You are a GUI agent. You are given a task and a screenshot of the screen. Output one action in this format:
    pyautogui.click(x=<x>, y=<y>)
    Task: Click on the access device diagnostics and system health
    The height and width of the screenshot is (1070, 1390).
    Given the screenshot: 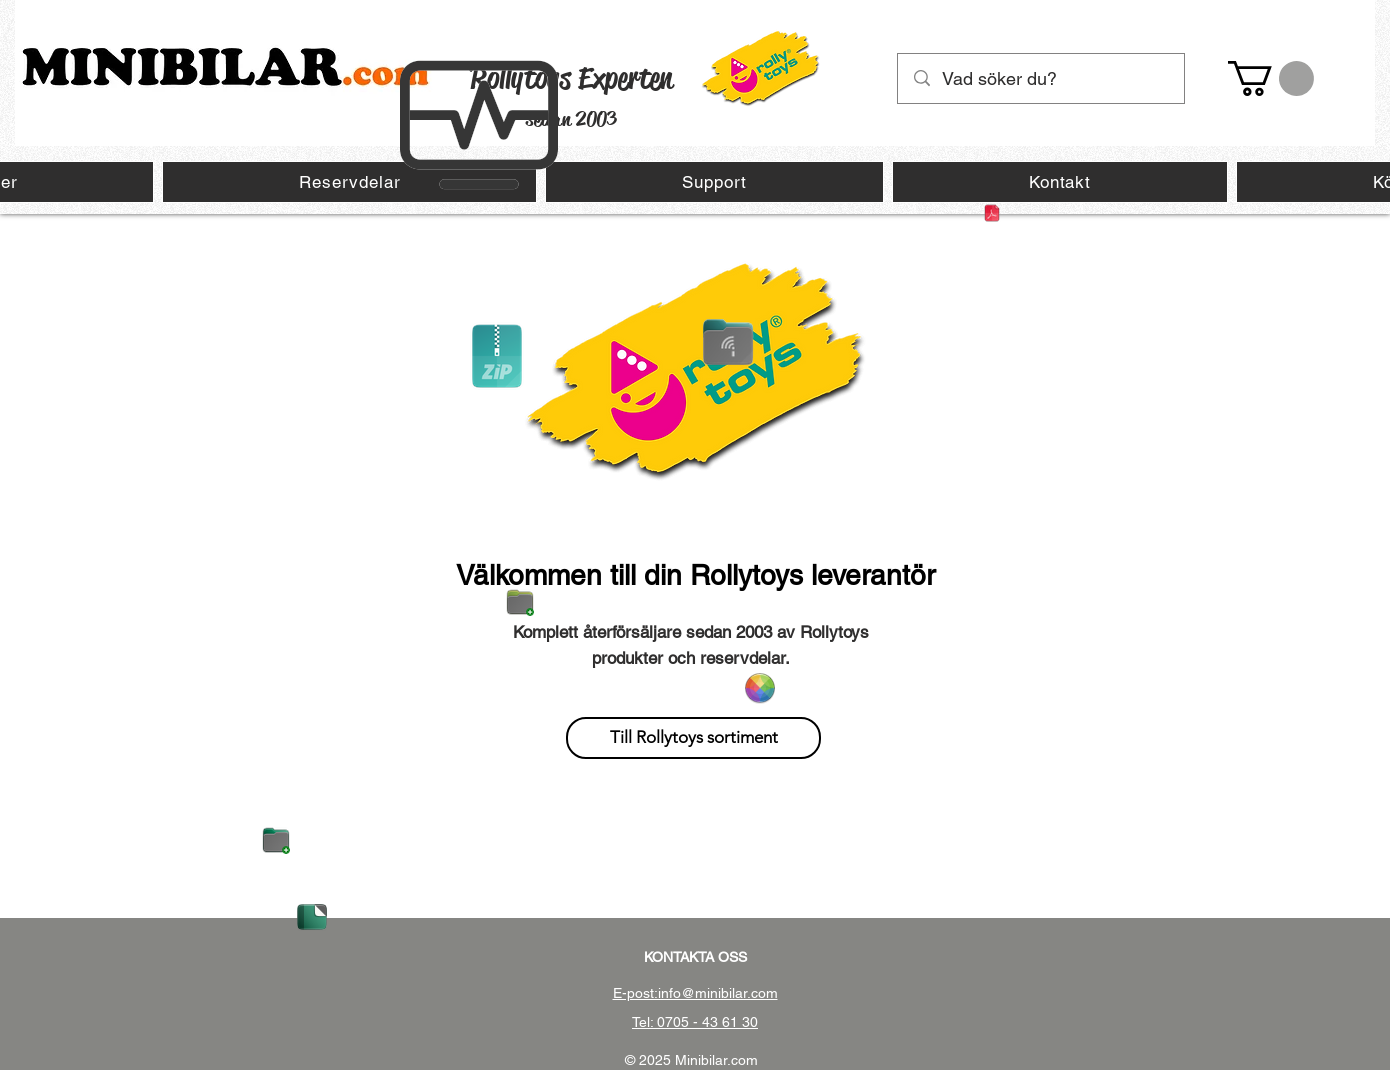 What is the action you would take?
    pyautogui.click(x=479, y=120)
    